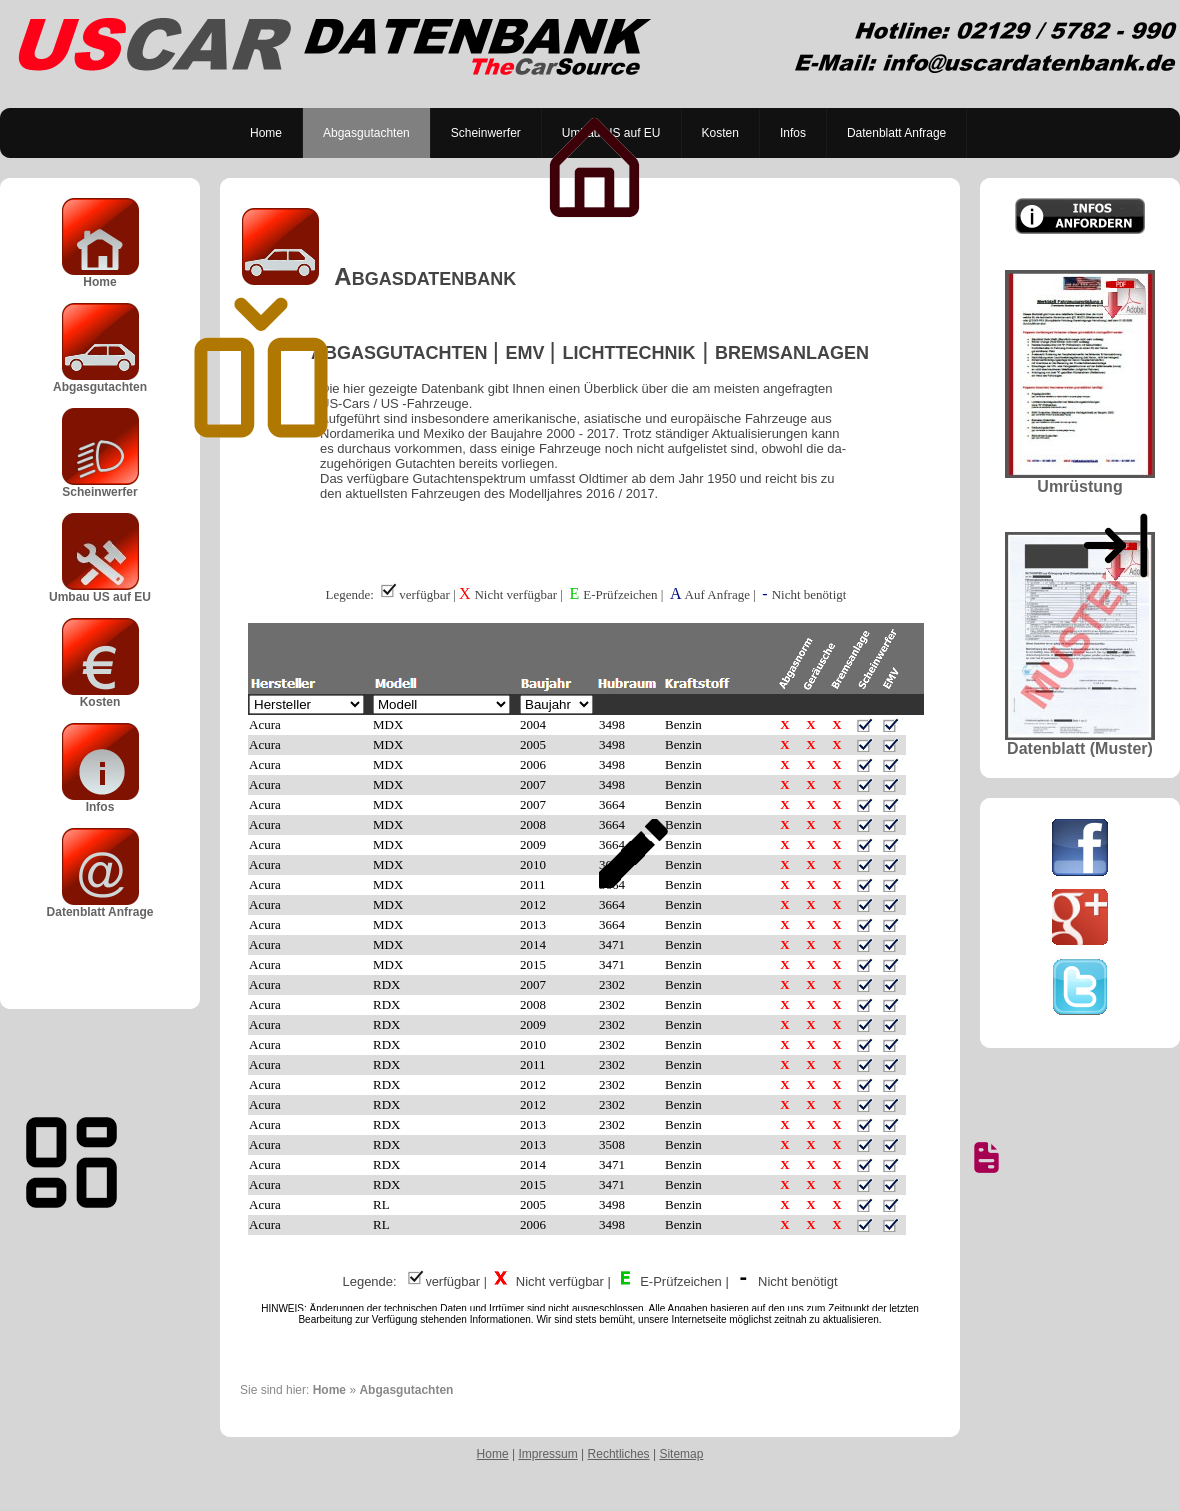 The height and width of the screenshot is (1511, 1180). I want to click on create or compose new content, so click(633, 853).